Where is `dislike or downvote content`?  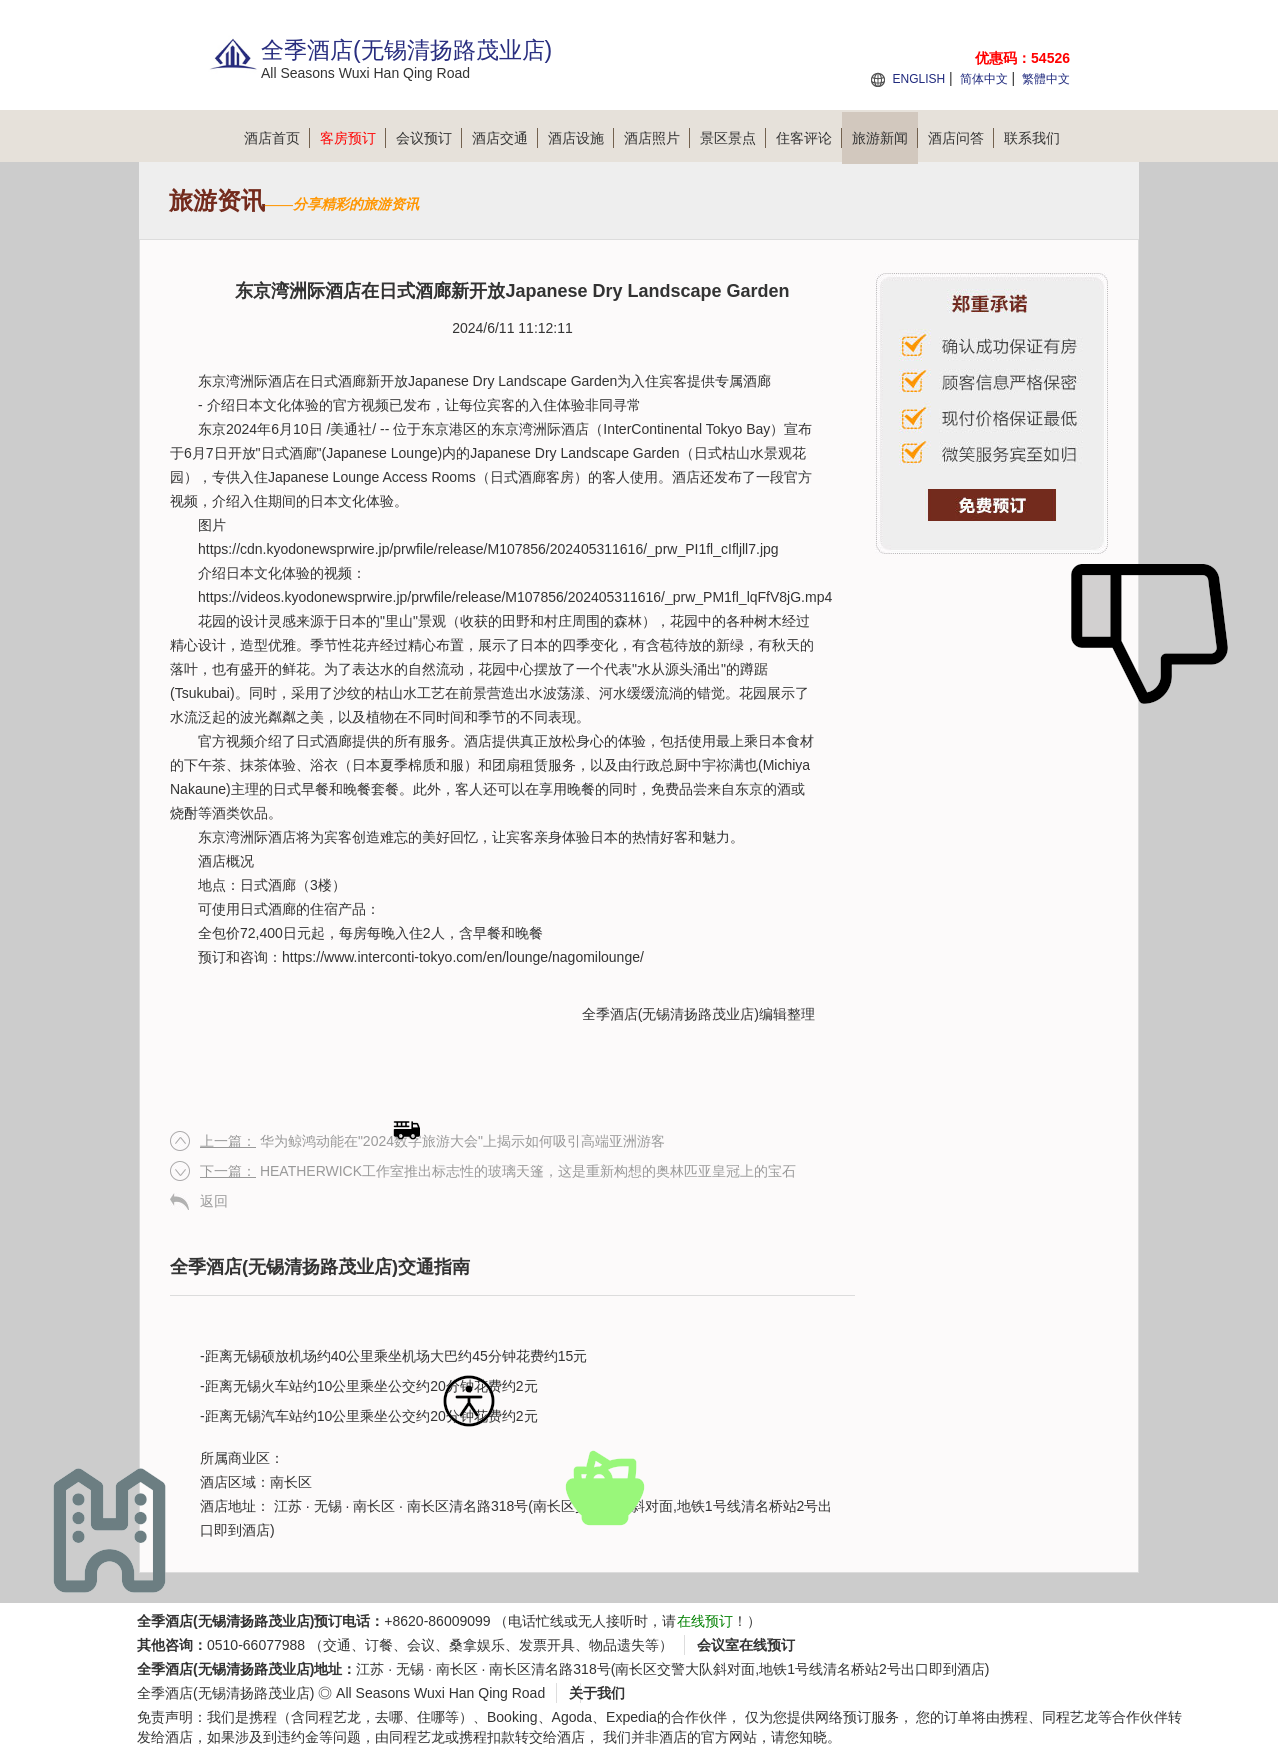
dislike or downvote content is located at coordinates (1149, 625).